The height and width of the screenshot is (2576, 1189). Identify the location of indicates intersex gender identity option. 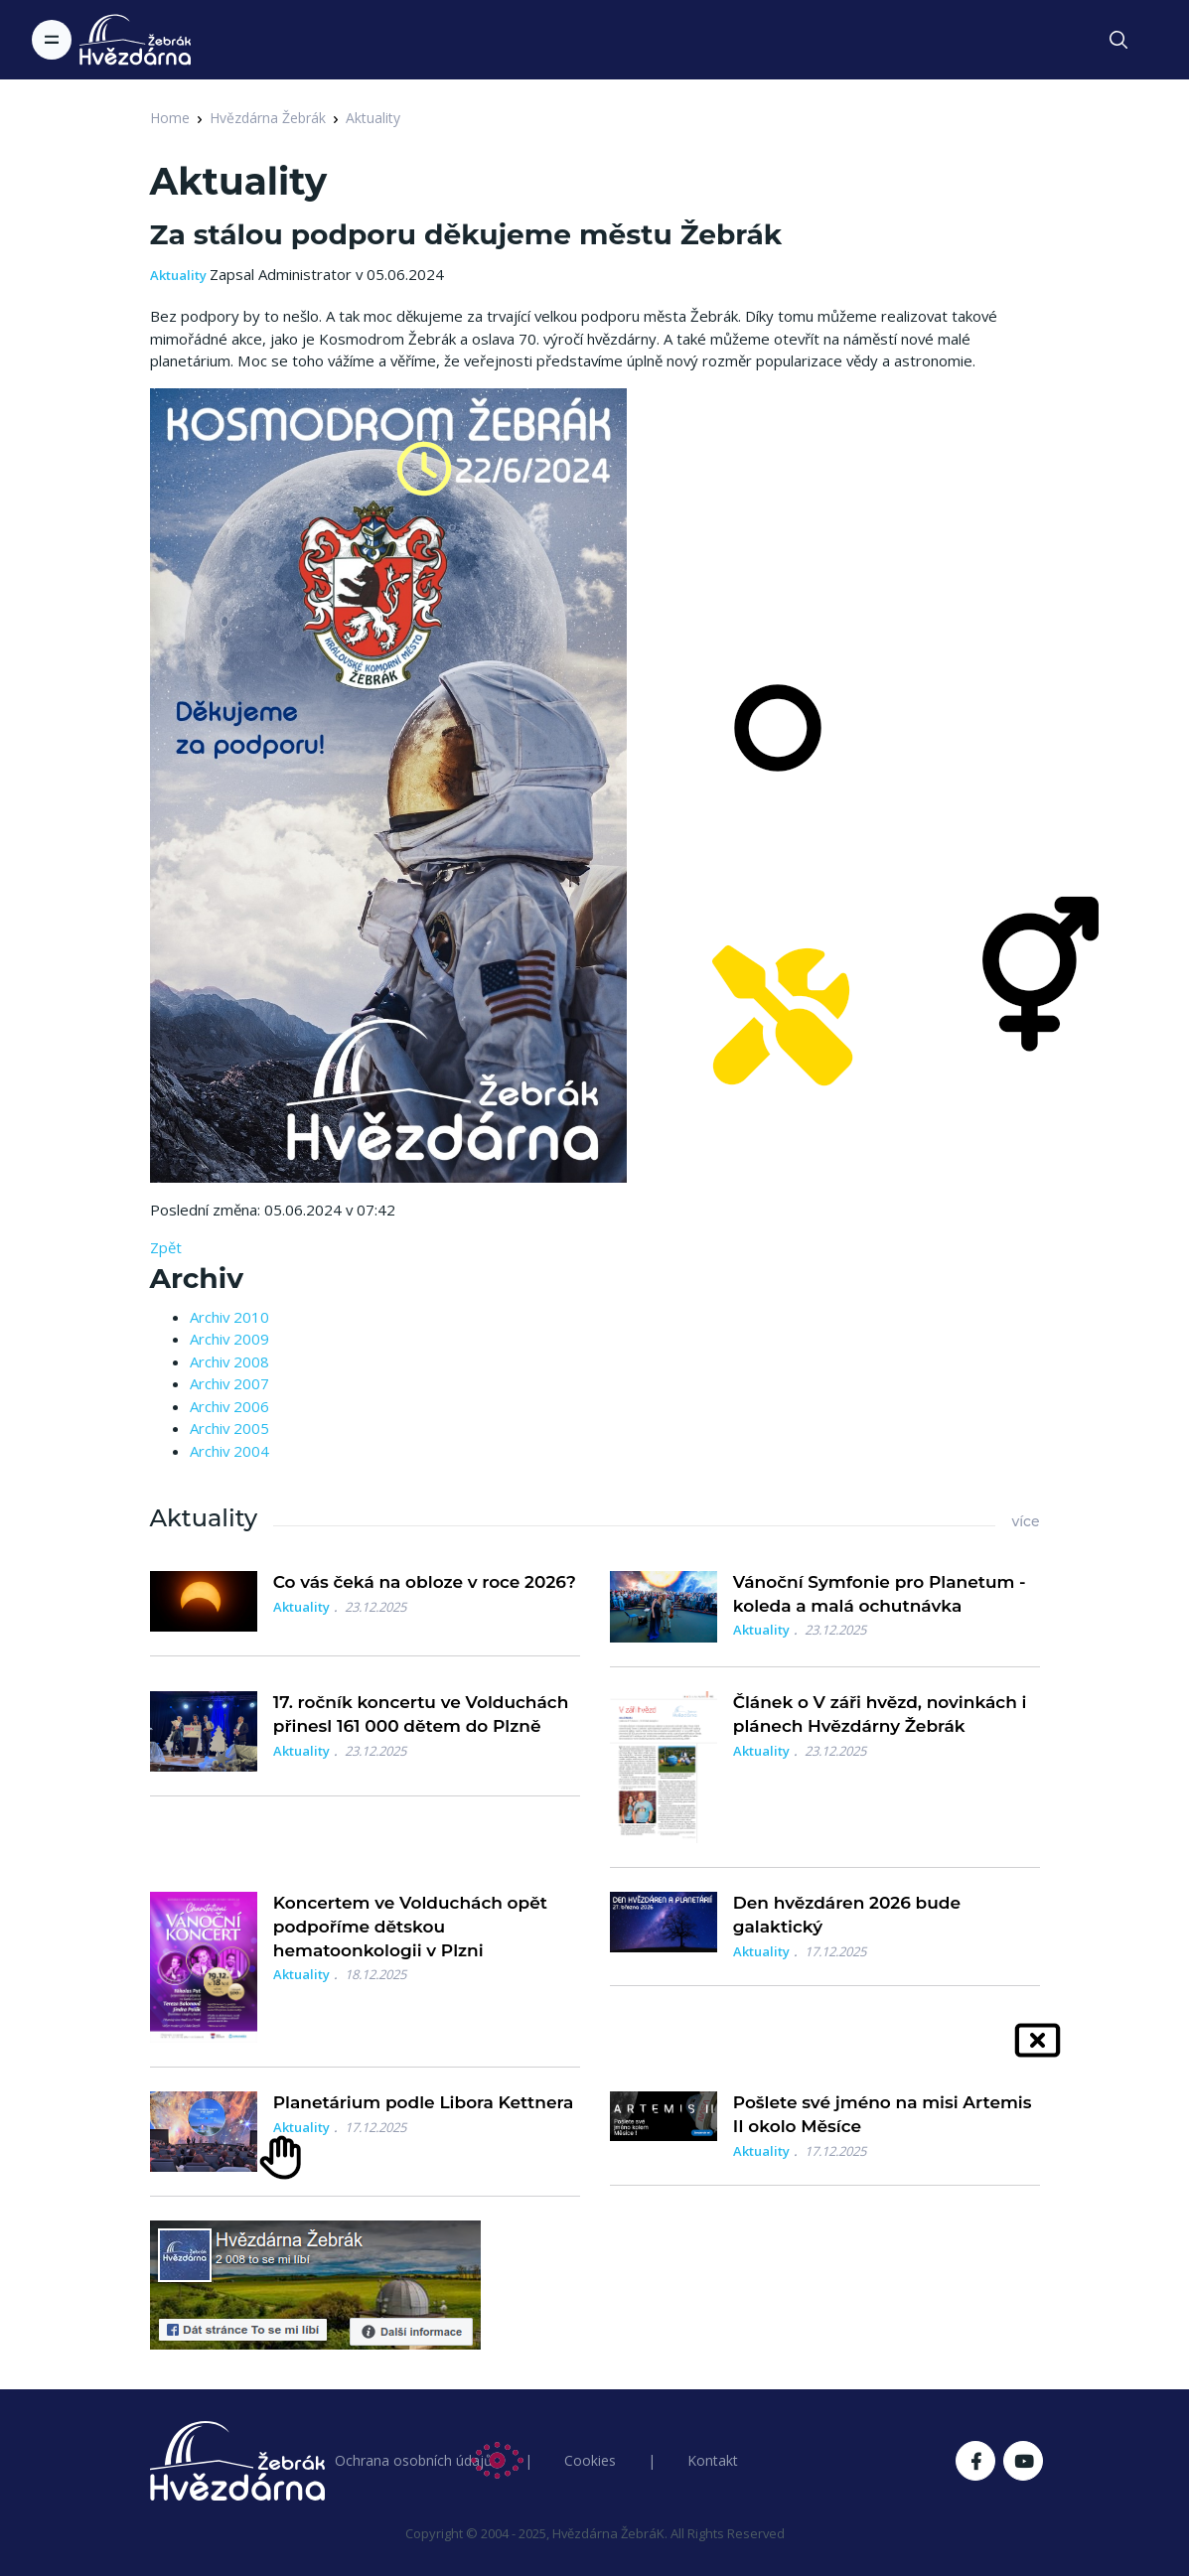
(1035, 971).